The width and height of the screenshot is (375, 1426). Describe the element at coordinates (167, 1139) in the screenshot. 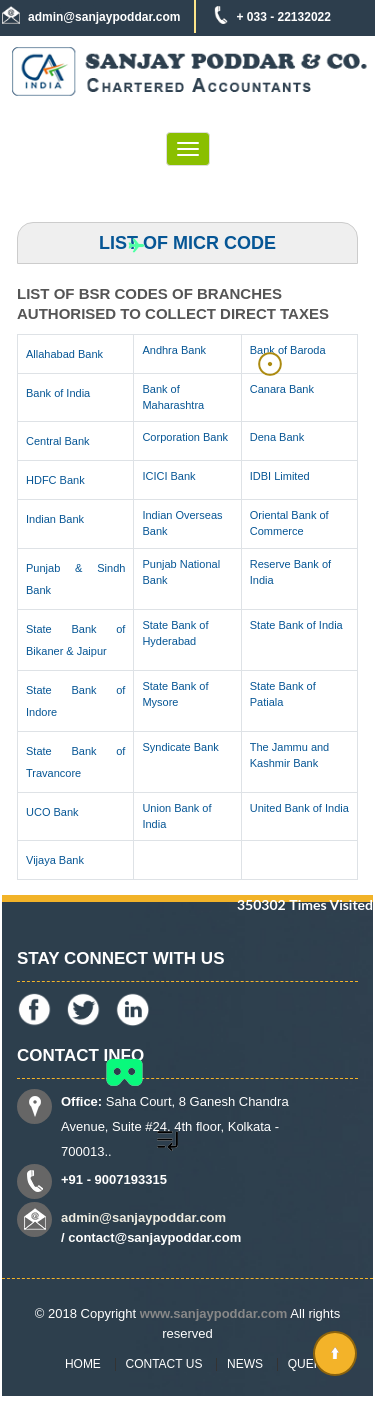

I see `move item to end of list` at that location.